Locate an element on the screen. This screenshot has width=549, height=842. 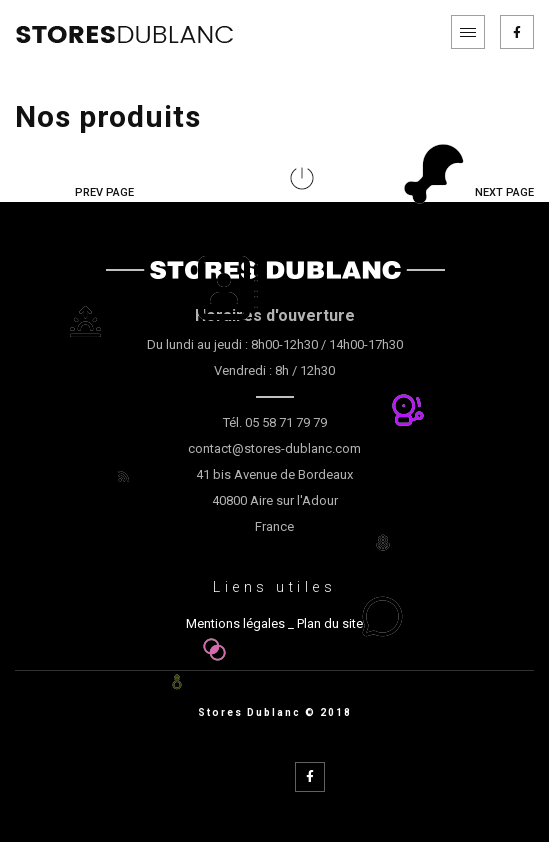
sunrise alarm or wake-up time indicator is located at coordinates (85, 321).